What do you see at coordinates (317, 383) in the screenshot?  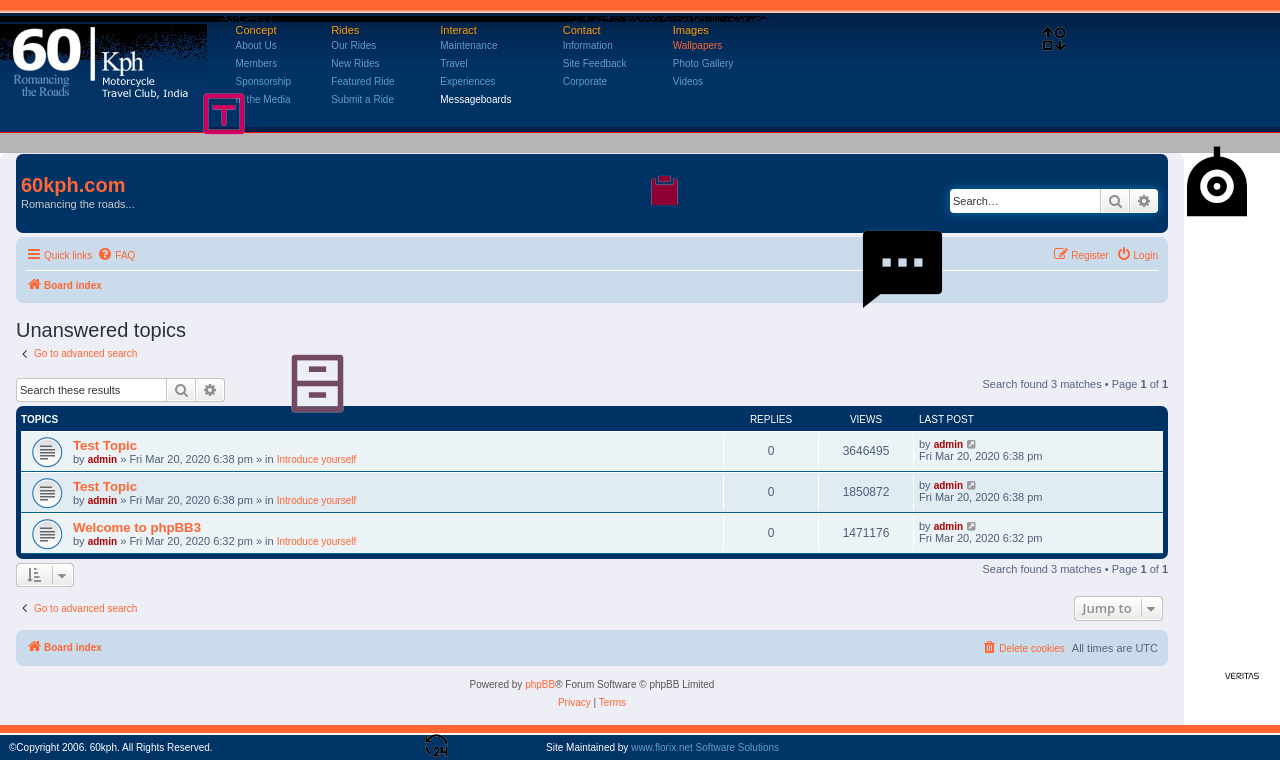 I see `access archived files or documents` at bounding box center [317, 383].